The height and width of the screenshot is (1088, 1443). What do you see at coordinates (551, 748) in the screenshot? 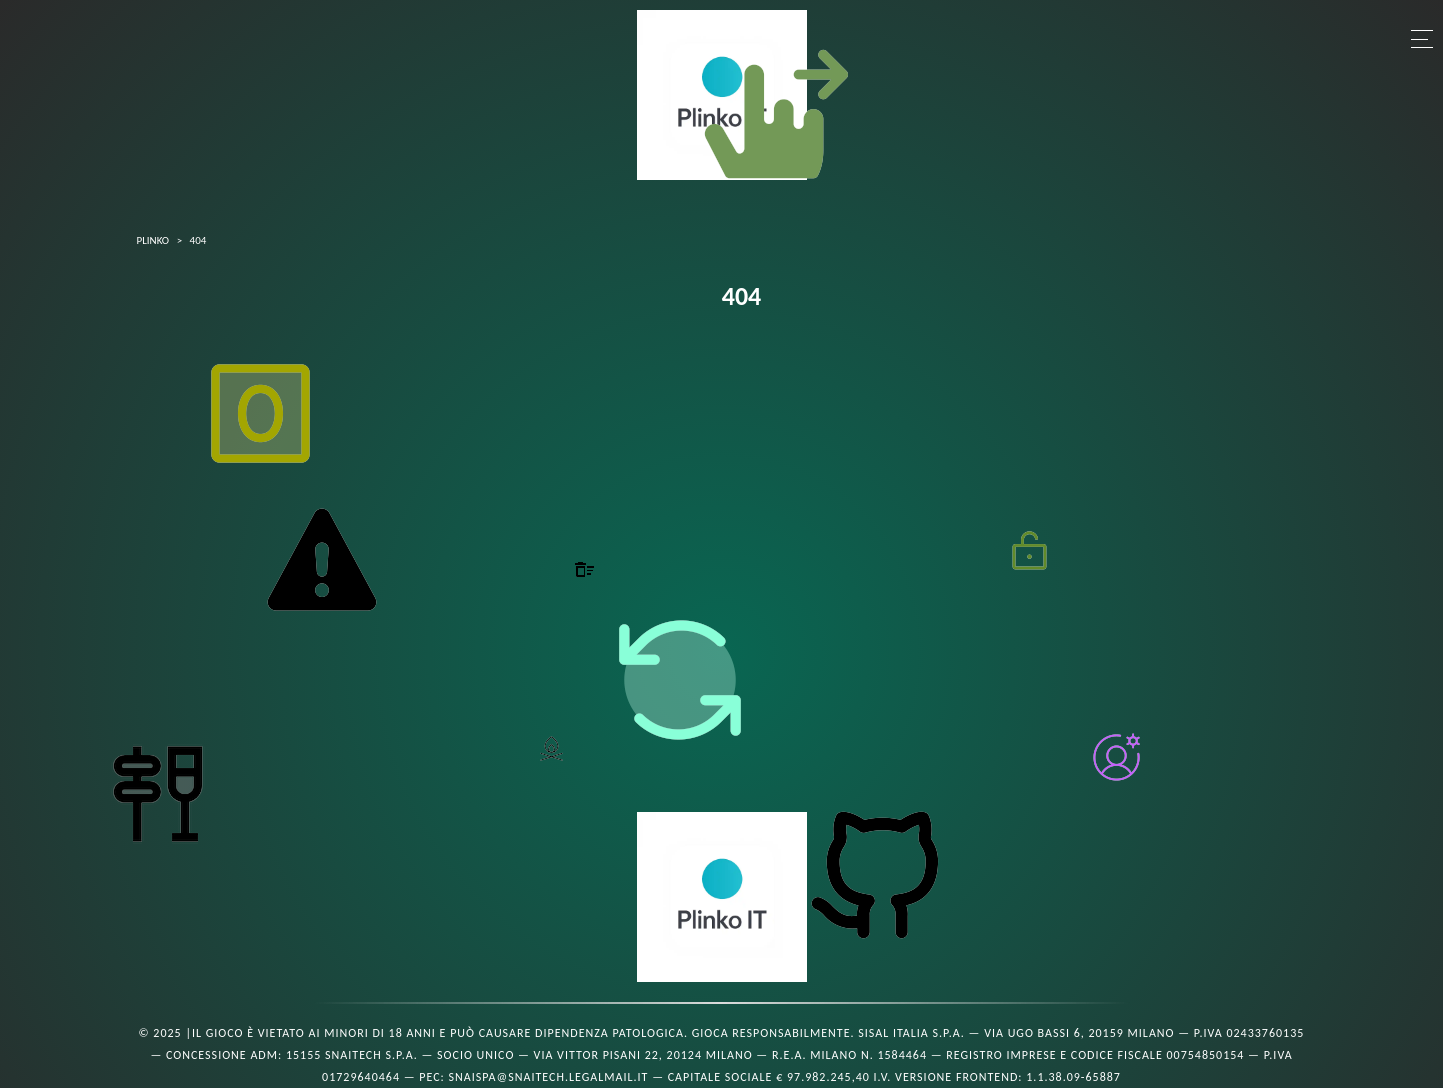
I see `access outdoor or camping-related features` at bounding box center [551, 748].